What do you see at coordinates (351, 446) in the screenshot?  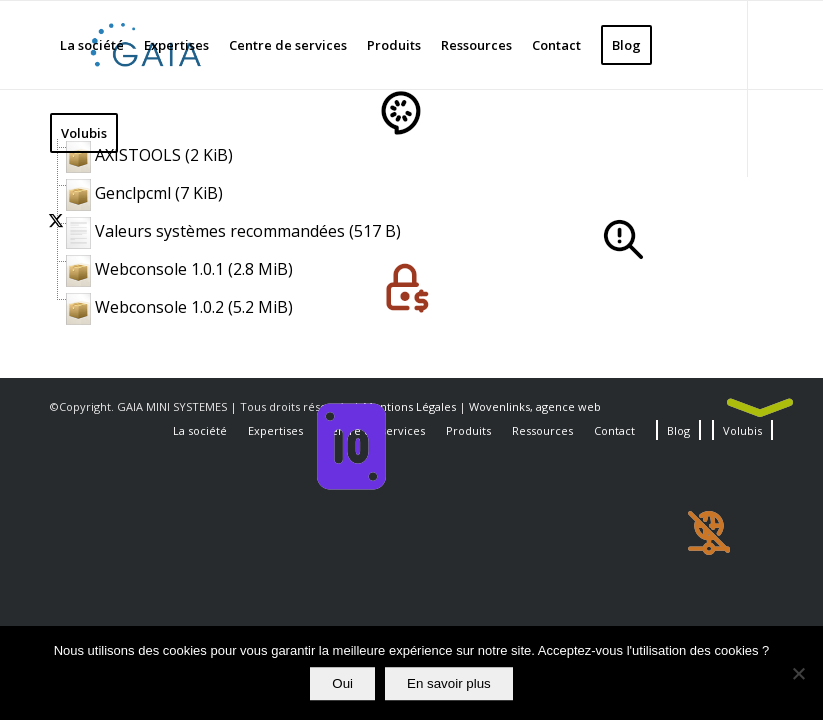 I see `a 10 playing card in a card game` at bounding box center [351, 446].